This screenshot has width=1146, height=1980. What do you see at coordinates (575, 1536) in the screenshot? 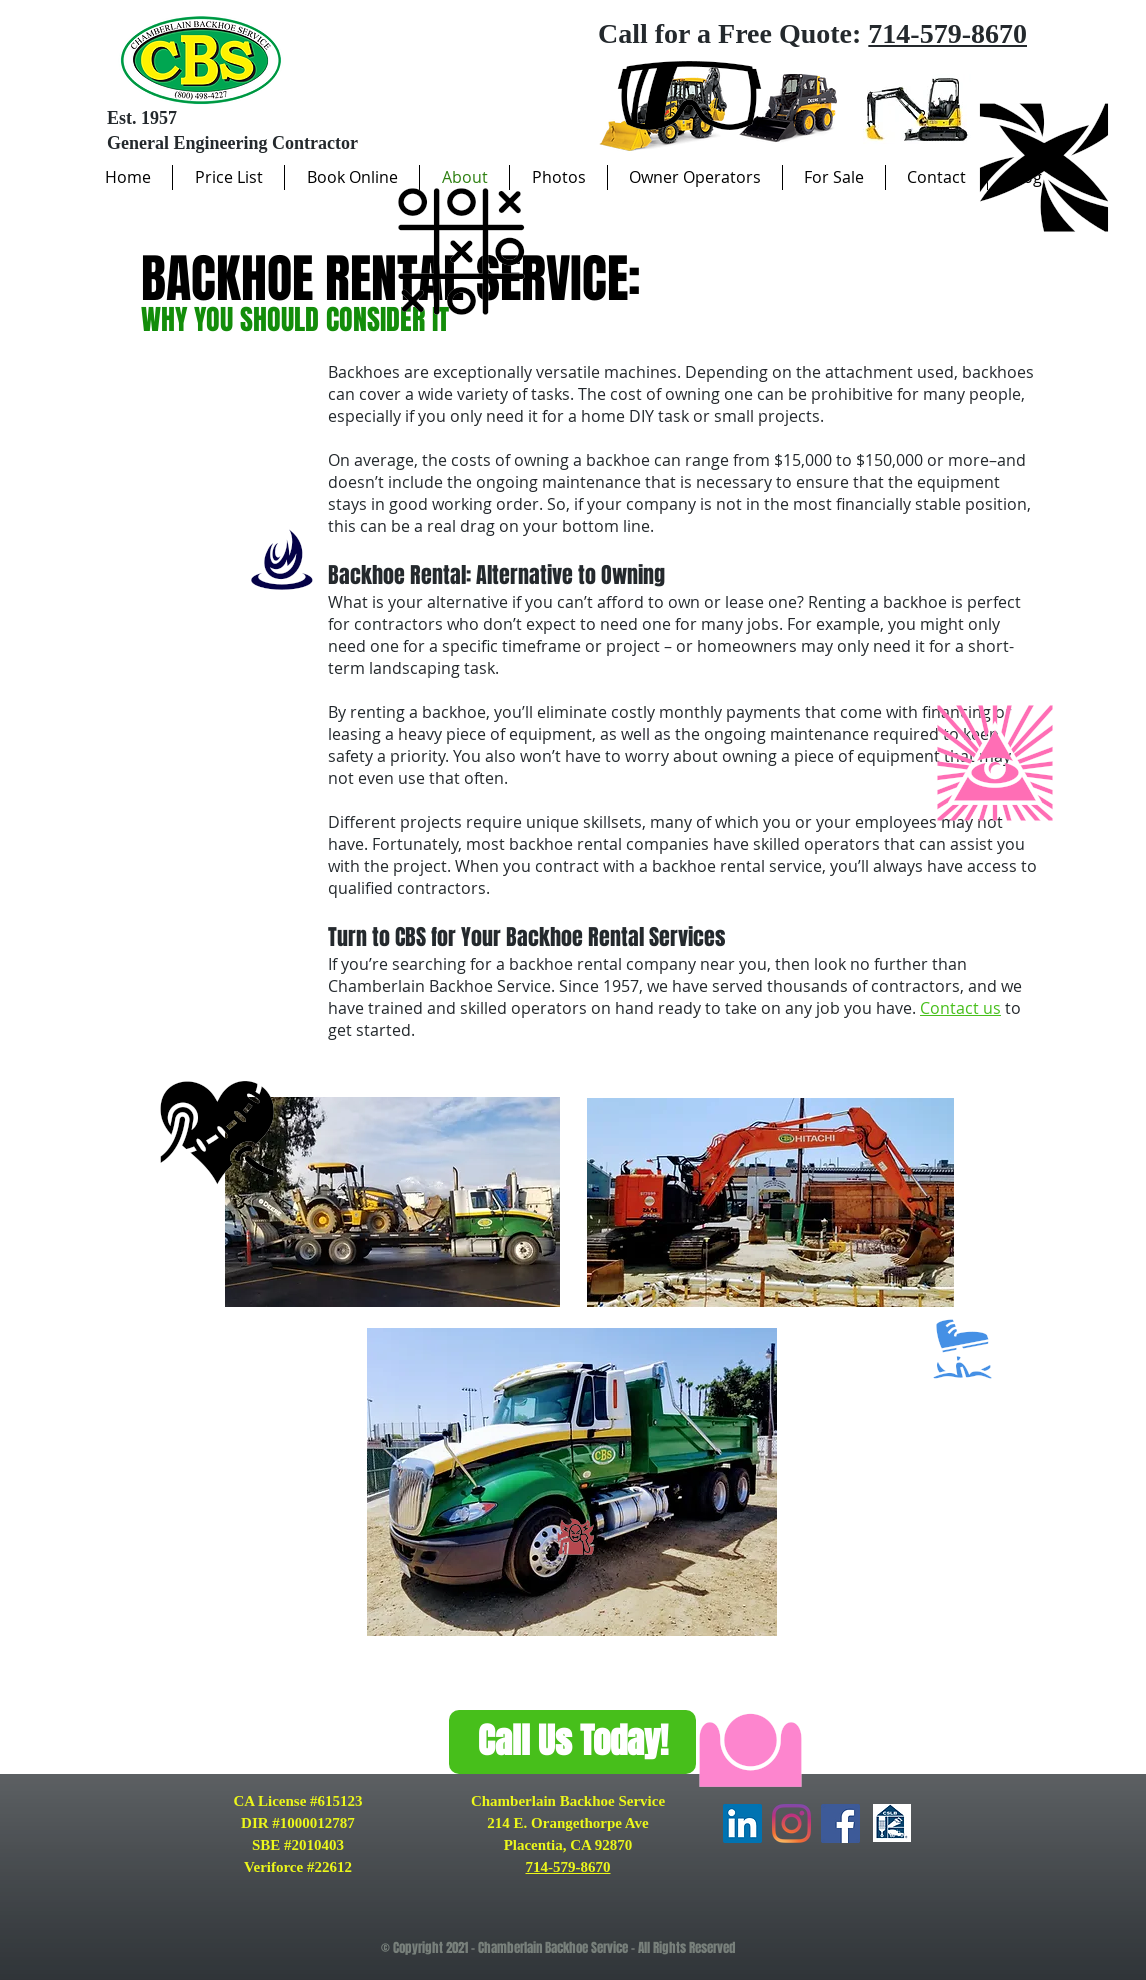
I see `activate enrage ability or berserk mode` at bounding box center [575, 1536].